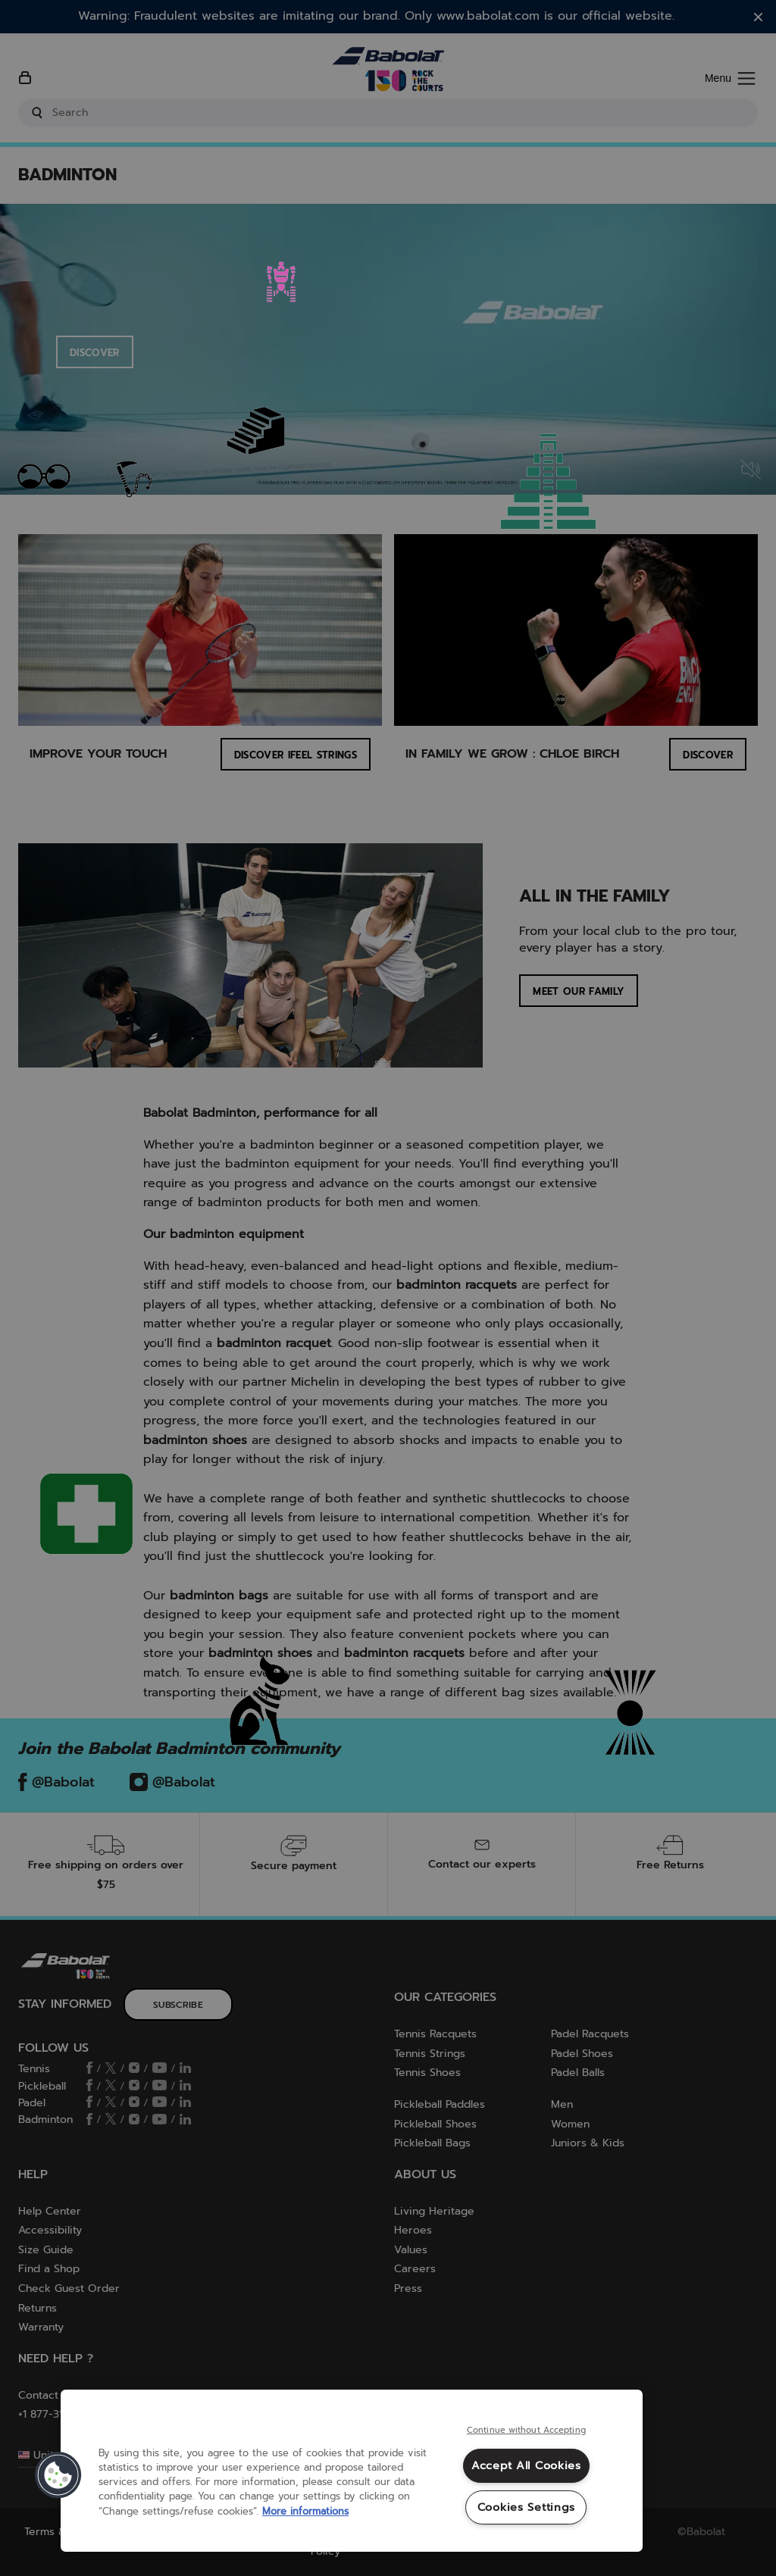  I want to click on activate magic or special ability, so click(560, 699).